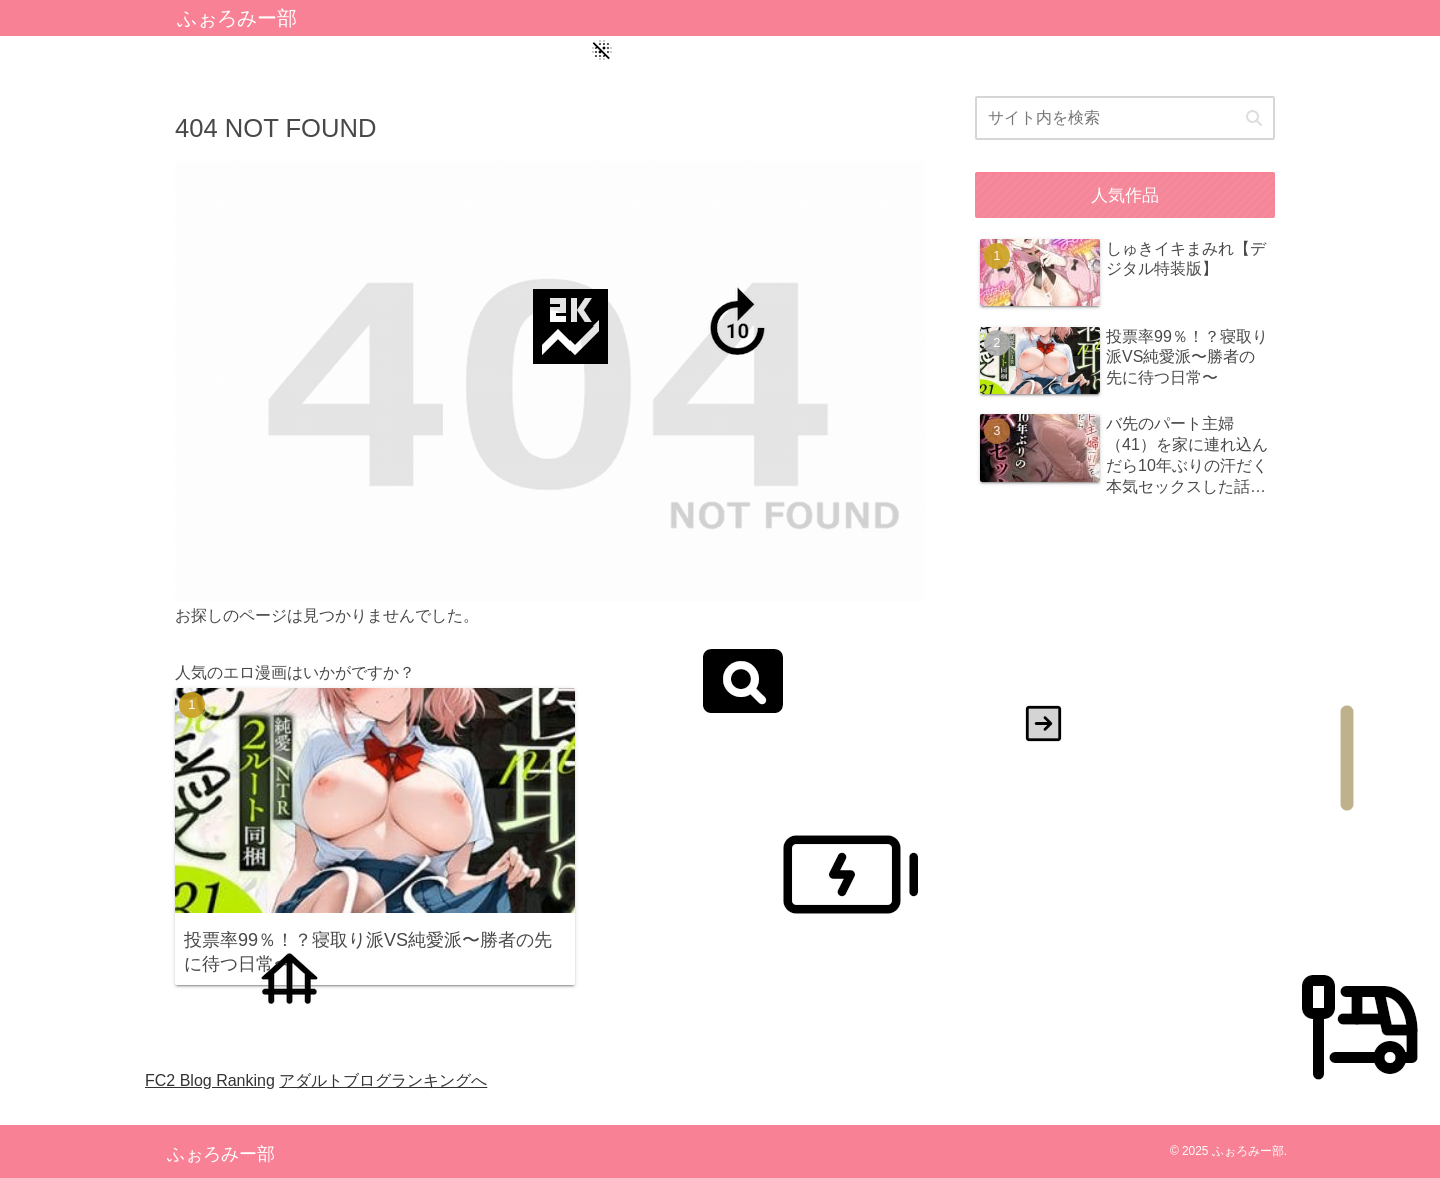  I want to click on disable blur effect, so click(602, 50).